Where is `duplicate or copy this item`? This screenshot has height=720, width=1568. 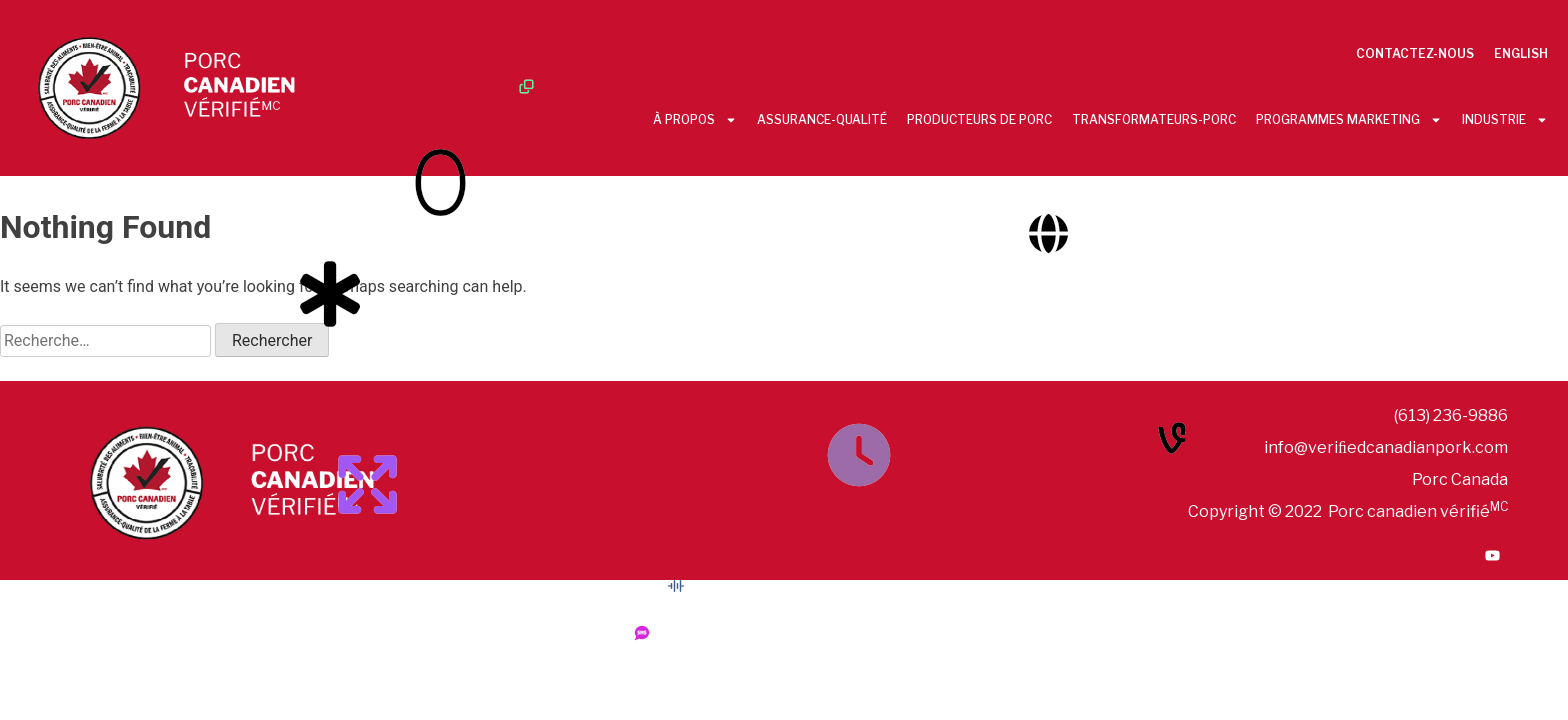
duplicate or copy this item is located at coordinates (526, 86).